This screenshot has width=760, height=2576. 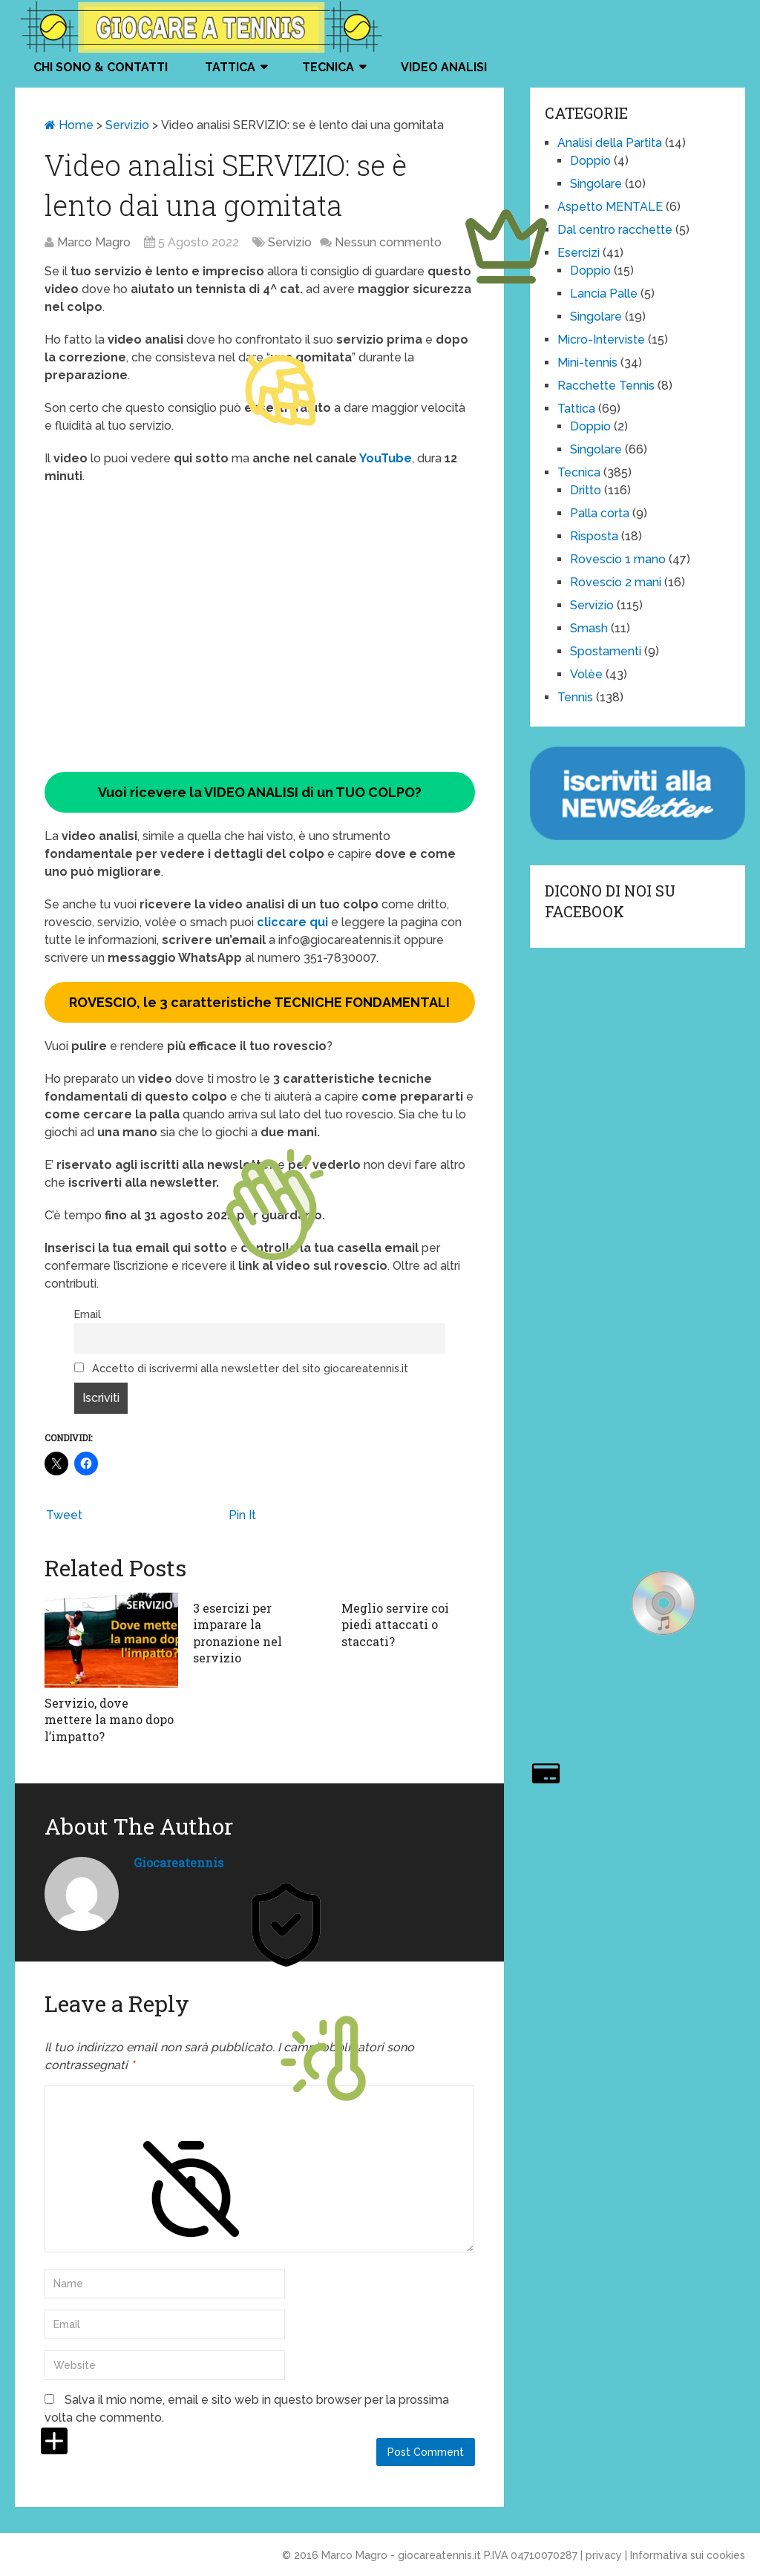 I want to click on indicates verified security or protection status, so click(x=286, y=1924).